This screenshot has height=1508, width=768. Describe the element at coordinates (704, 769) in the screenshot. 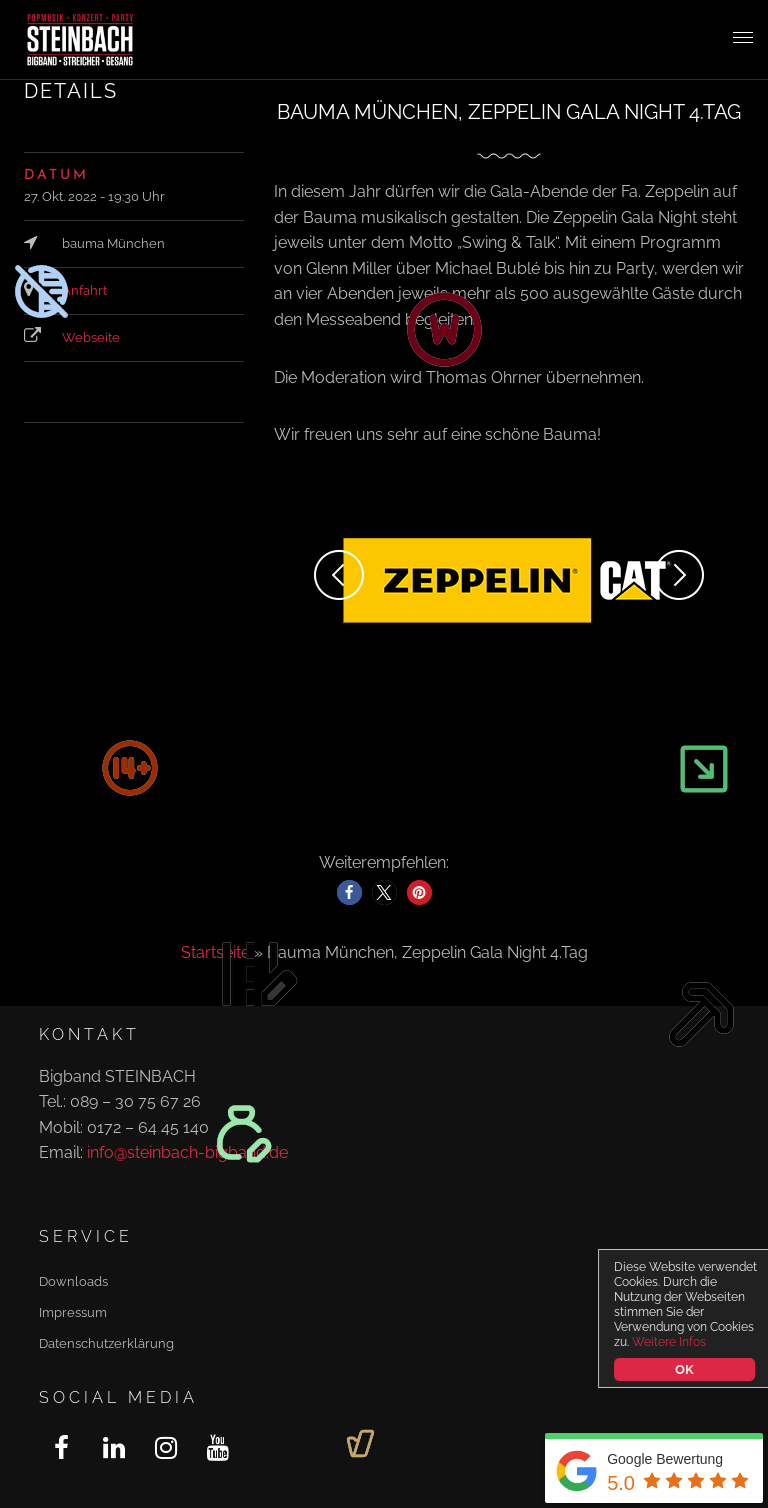

I see `navigate to the next item diagonally` at that location.